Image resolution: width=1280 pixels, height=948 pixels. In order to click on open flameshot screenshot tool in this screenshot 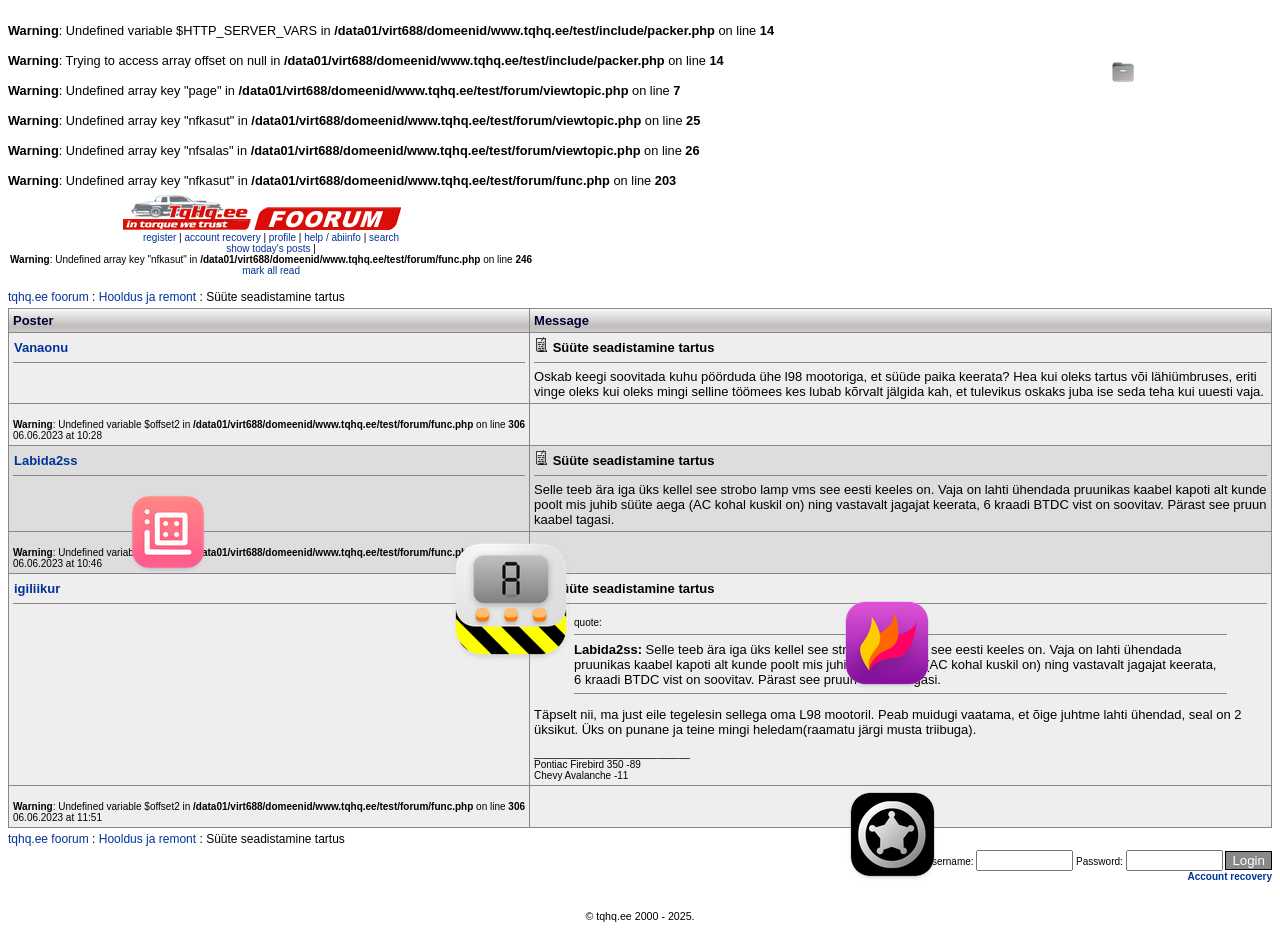, I will do `click(887, 643)`.